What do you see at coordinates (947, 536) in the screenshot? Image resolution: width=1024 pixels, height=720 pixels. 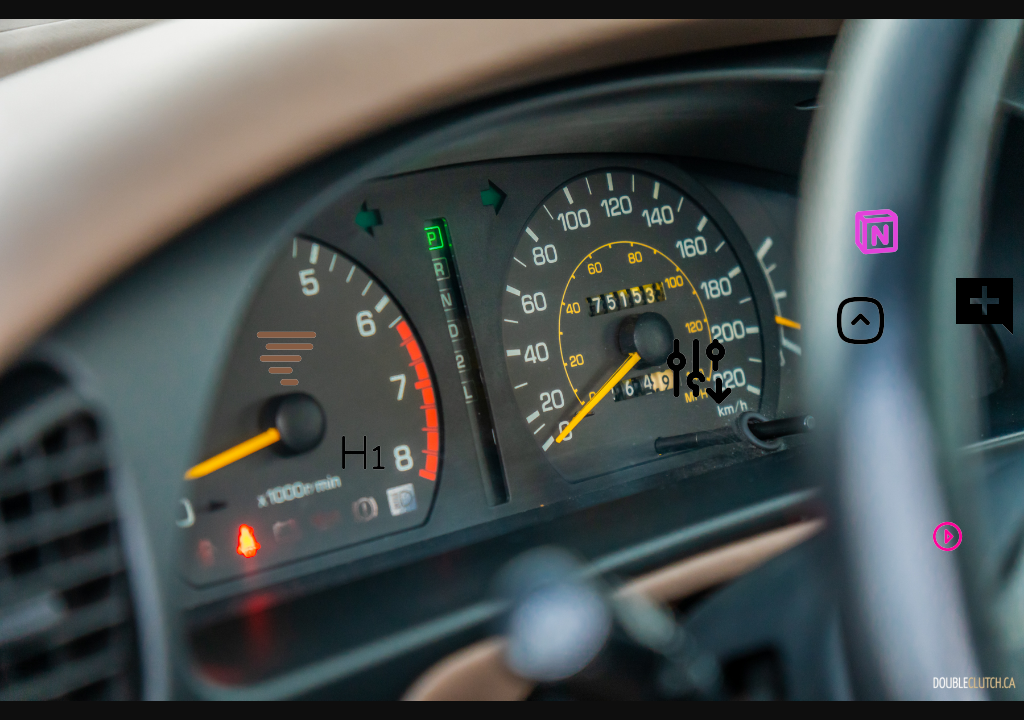 I see `play media or start video` at bounding box center [947, 536].